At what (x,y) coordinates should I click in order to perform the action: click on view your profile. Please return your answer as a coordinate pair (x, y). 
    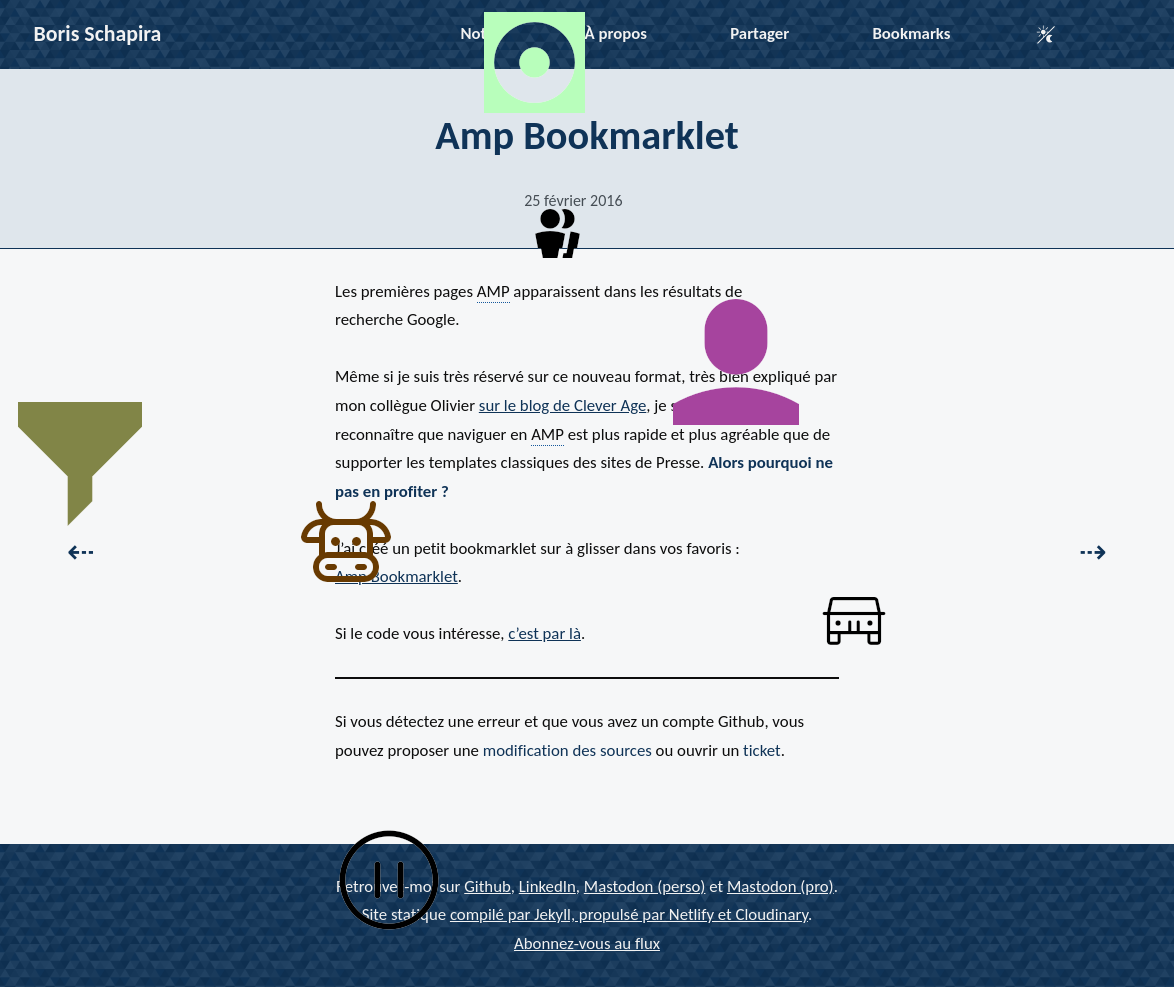
    Looking at the image, I should click on (736, 362).